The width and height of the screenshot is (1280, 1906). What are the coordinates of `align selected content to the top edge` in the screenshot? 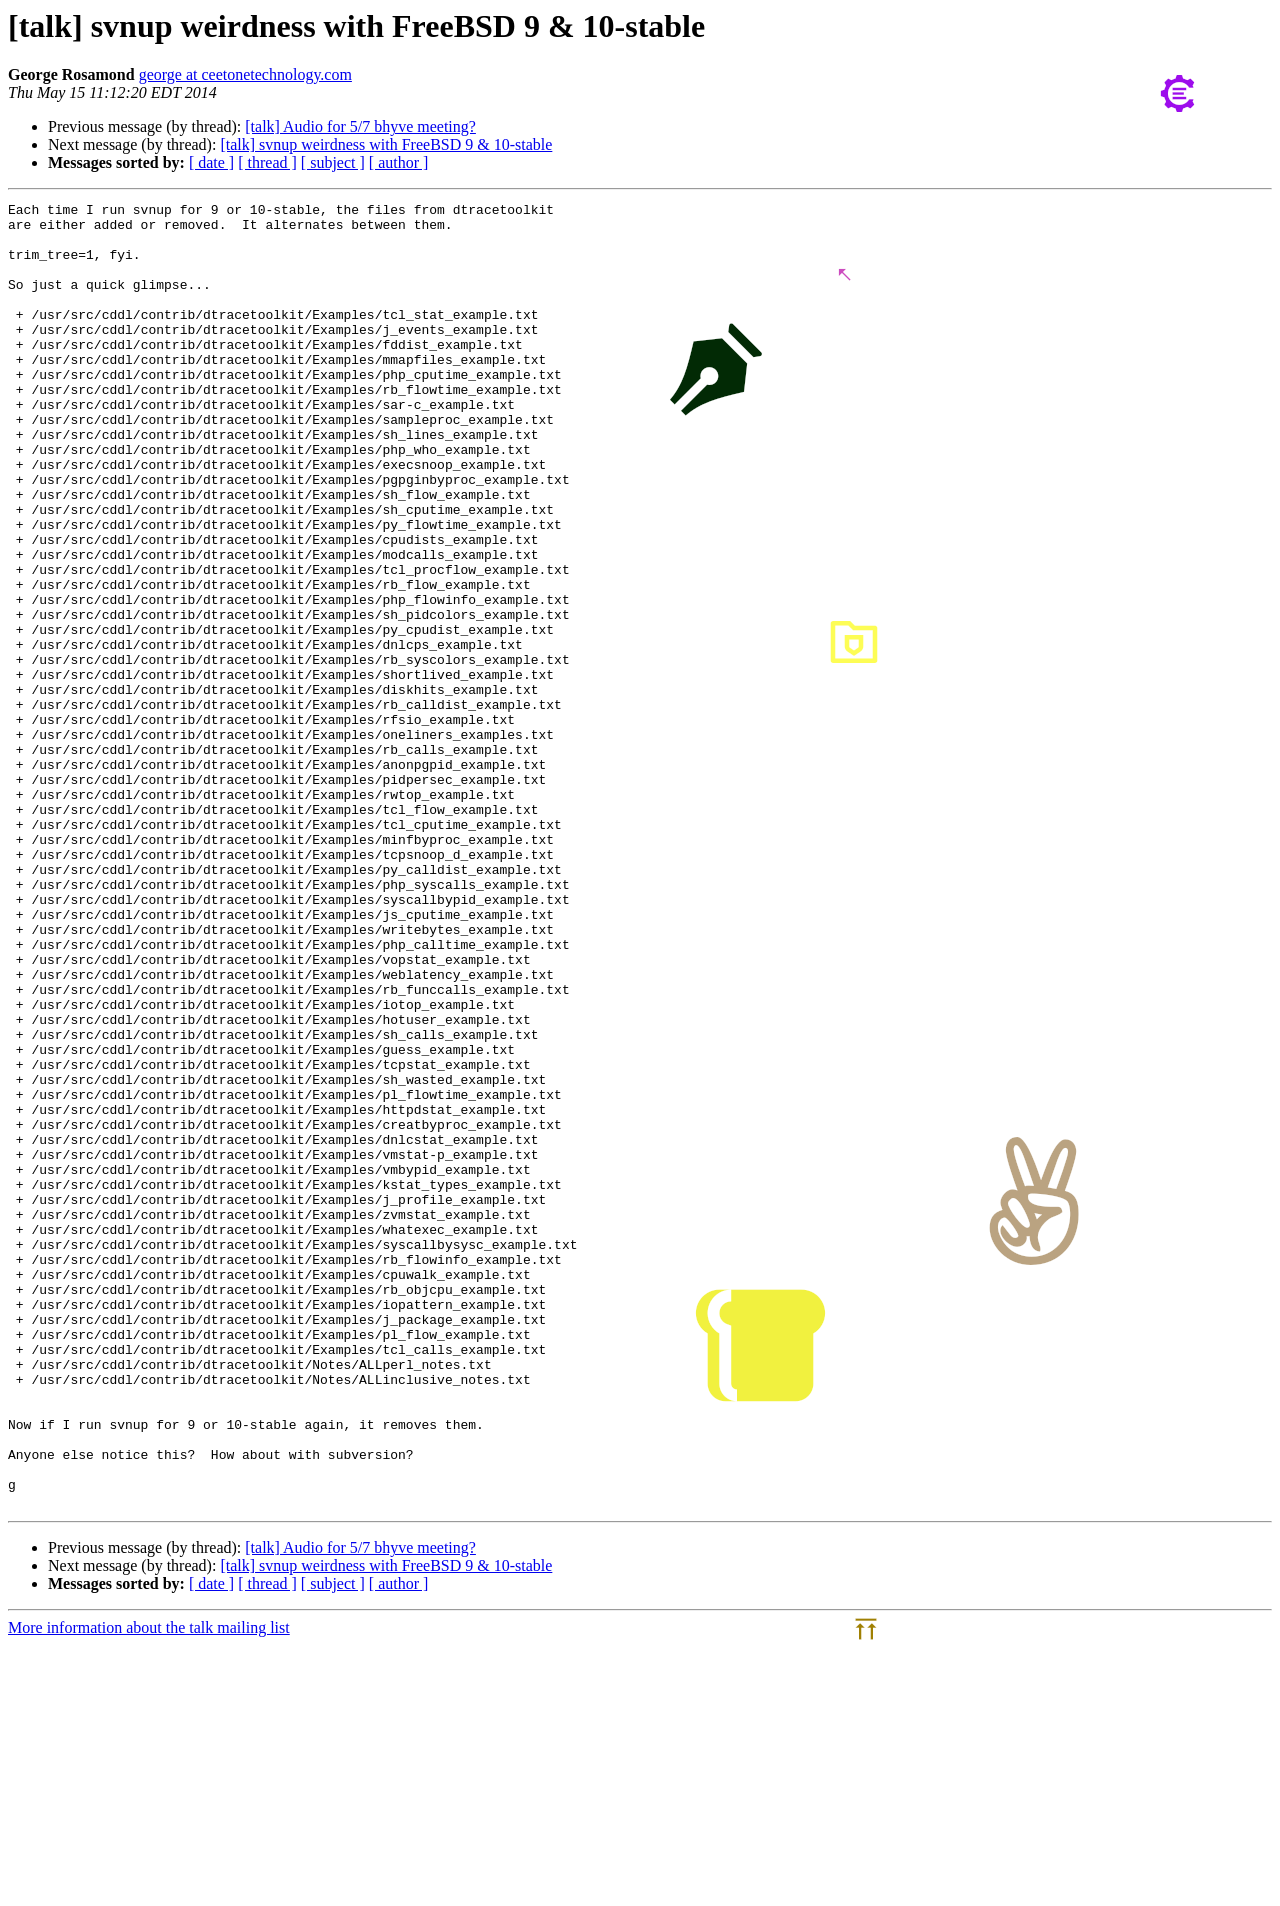 It's located at (866, 1629).